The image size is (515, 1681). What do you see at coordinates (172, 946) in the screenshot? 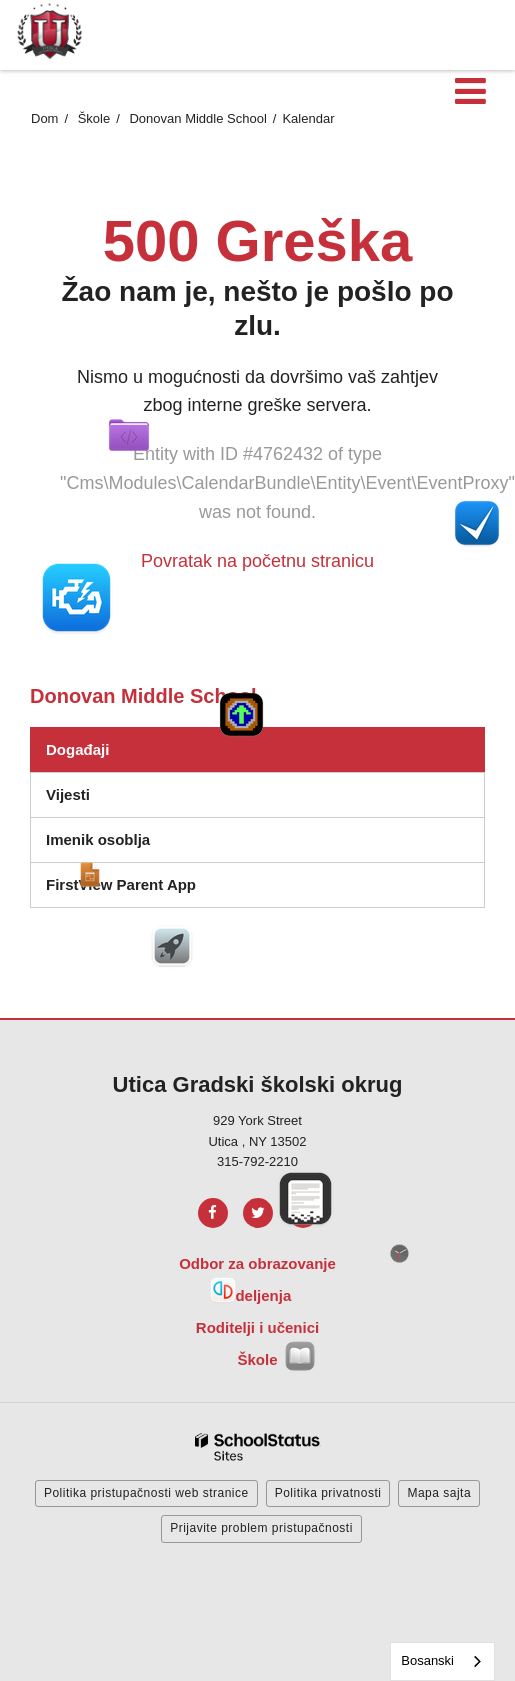
I see `open the app launcher` at bounding box center [172, 946].